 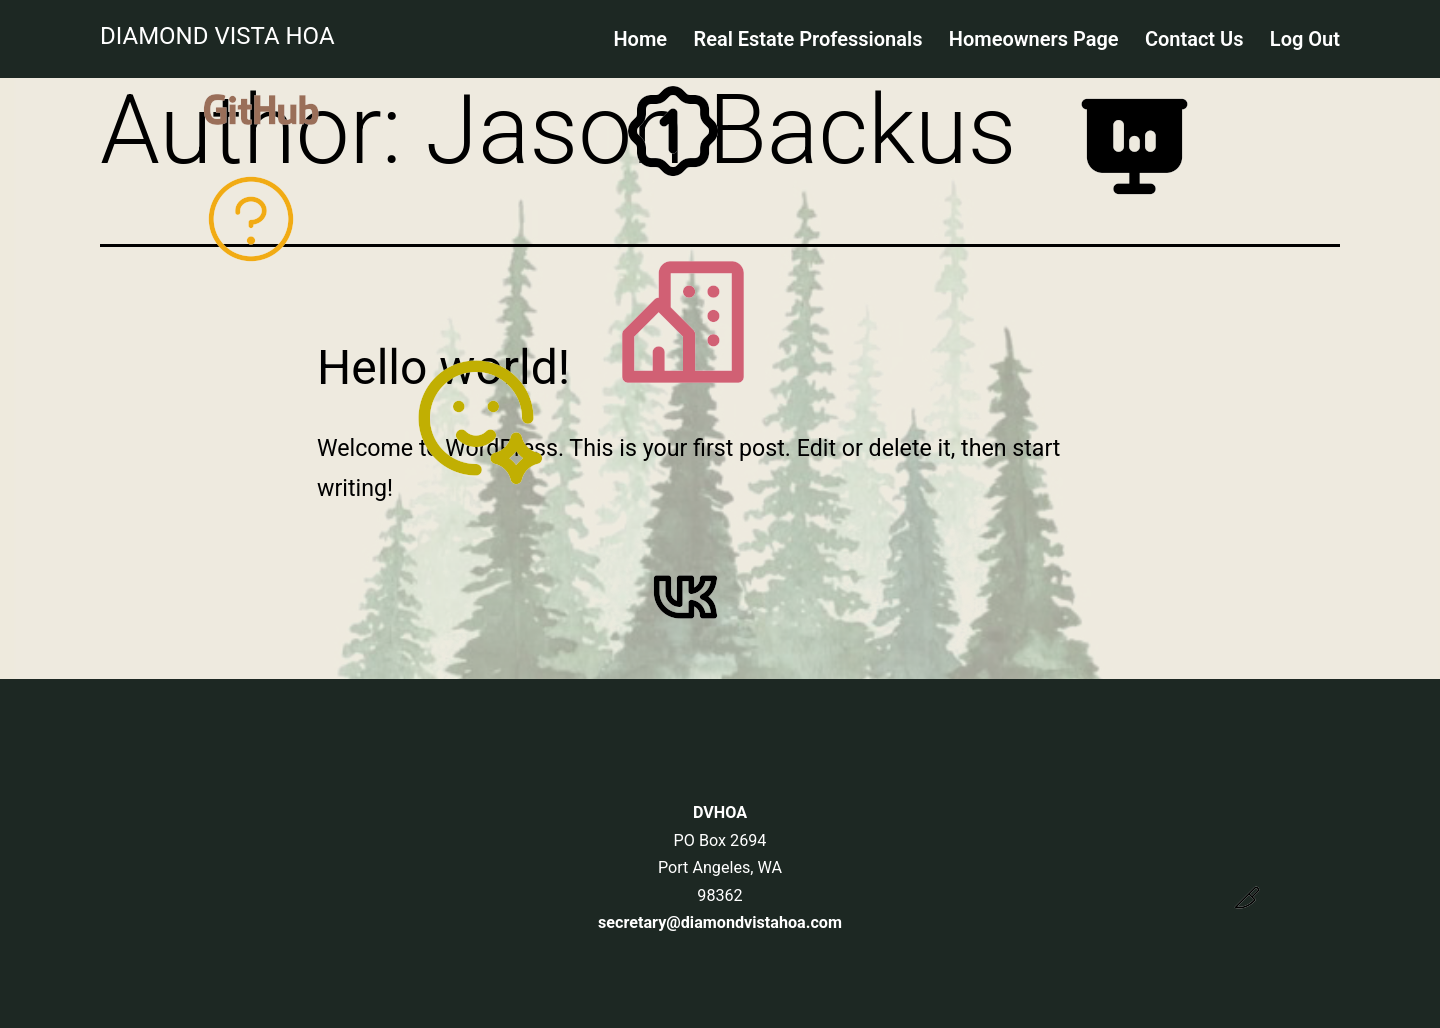 I want to click on access cutting or slicing tools, so click(x=1247, y=898).